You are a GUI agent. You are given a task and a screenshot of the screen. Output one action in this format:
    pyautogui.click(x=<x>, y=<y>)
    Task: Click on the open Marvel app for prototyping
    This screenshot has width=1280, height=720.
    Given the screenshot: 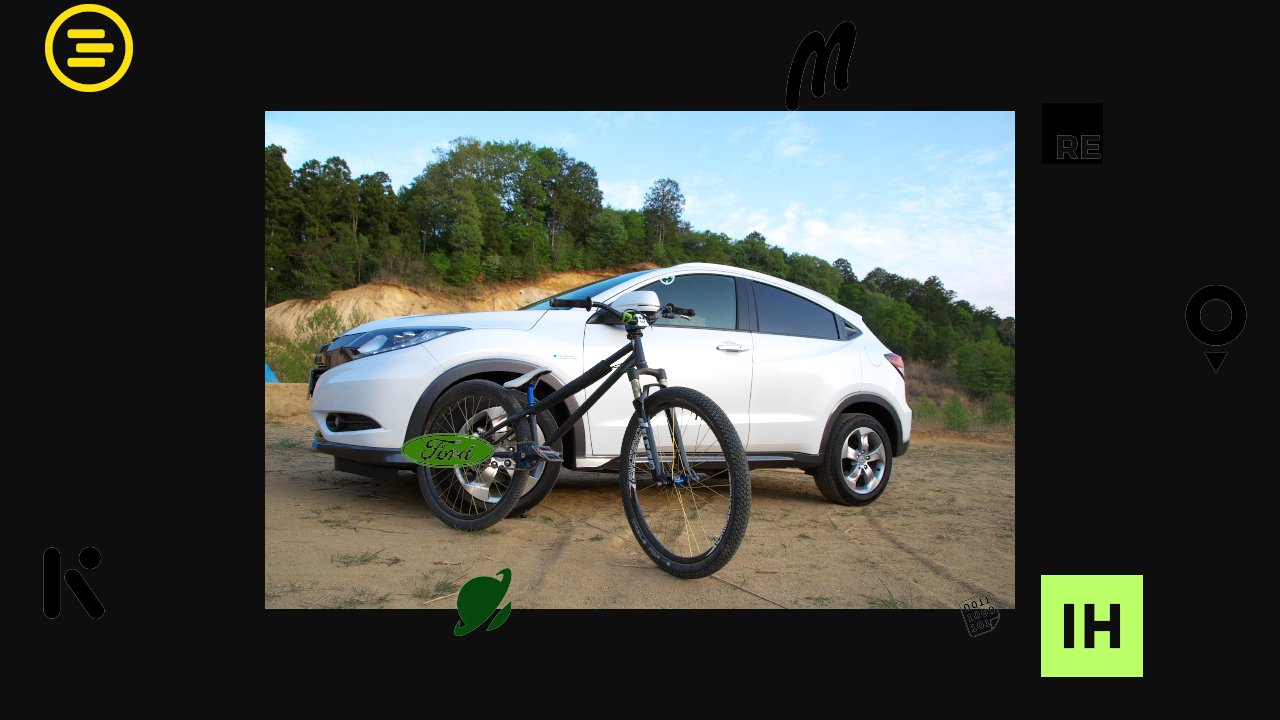 What is the action you would take?
    pyautogui.click(x=821, y=66)
    